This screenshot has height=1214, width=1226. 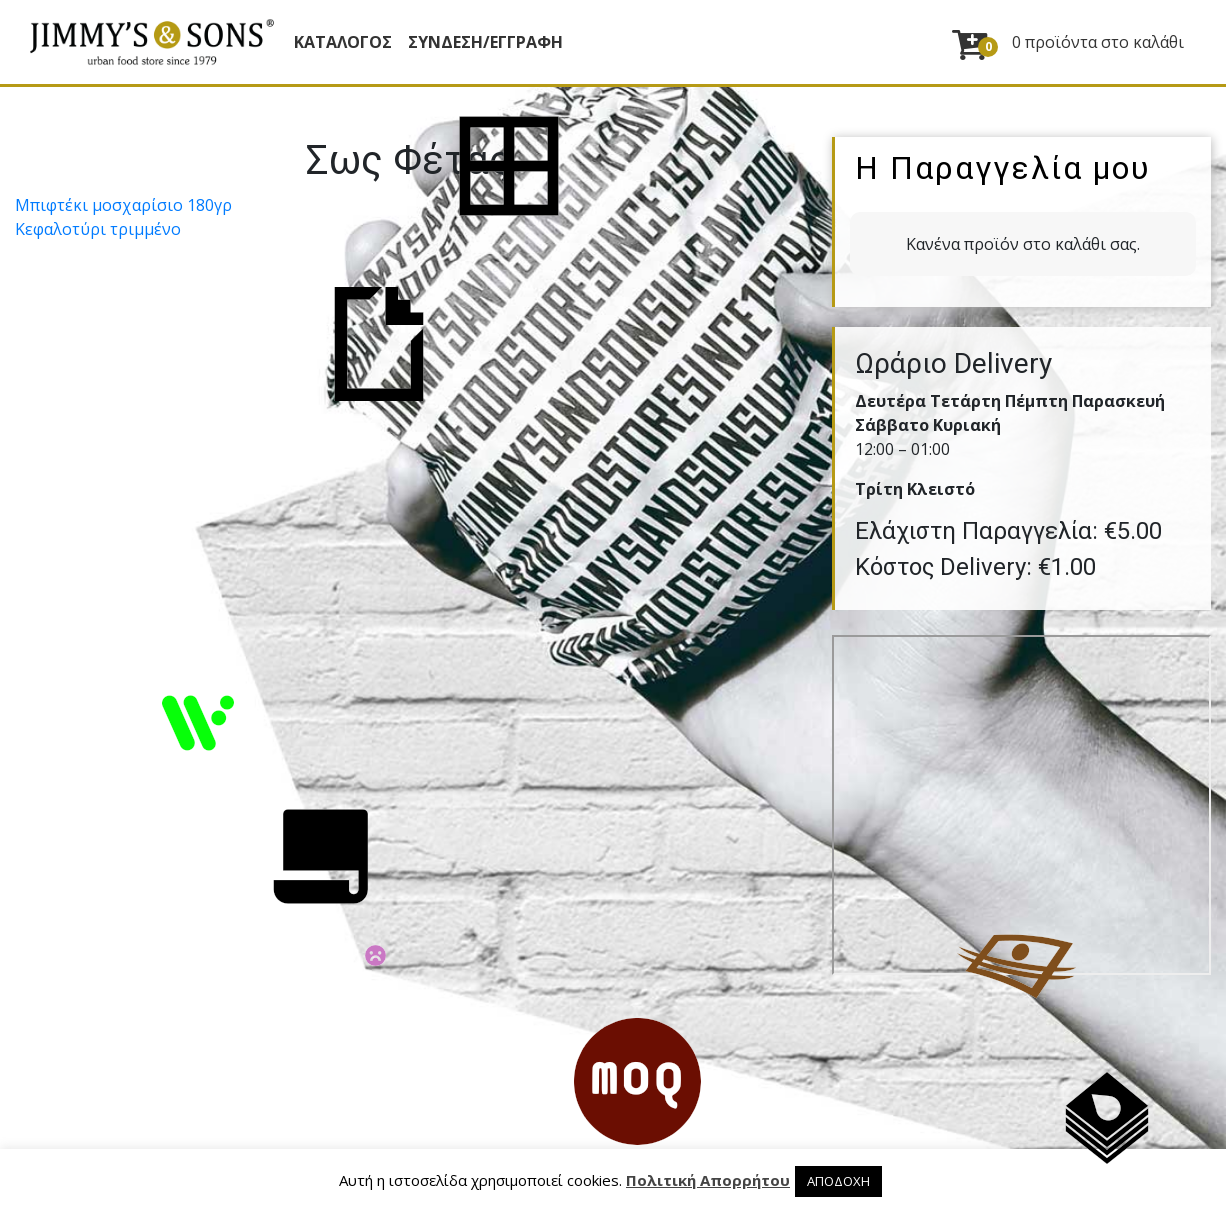 I want to click on sign in with Microsoft account, so click(x=509, y=166).